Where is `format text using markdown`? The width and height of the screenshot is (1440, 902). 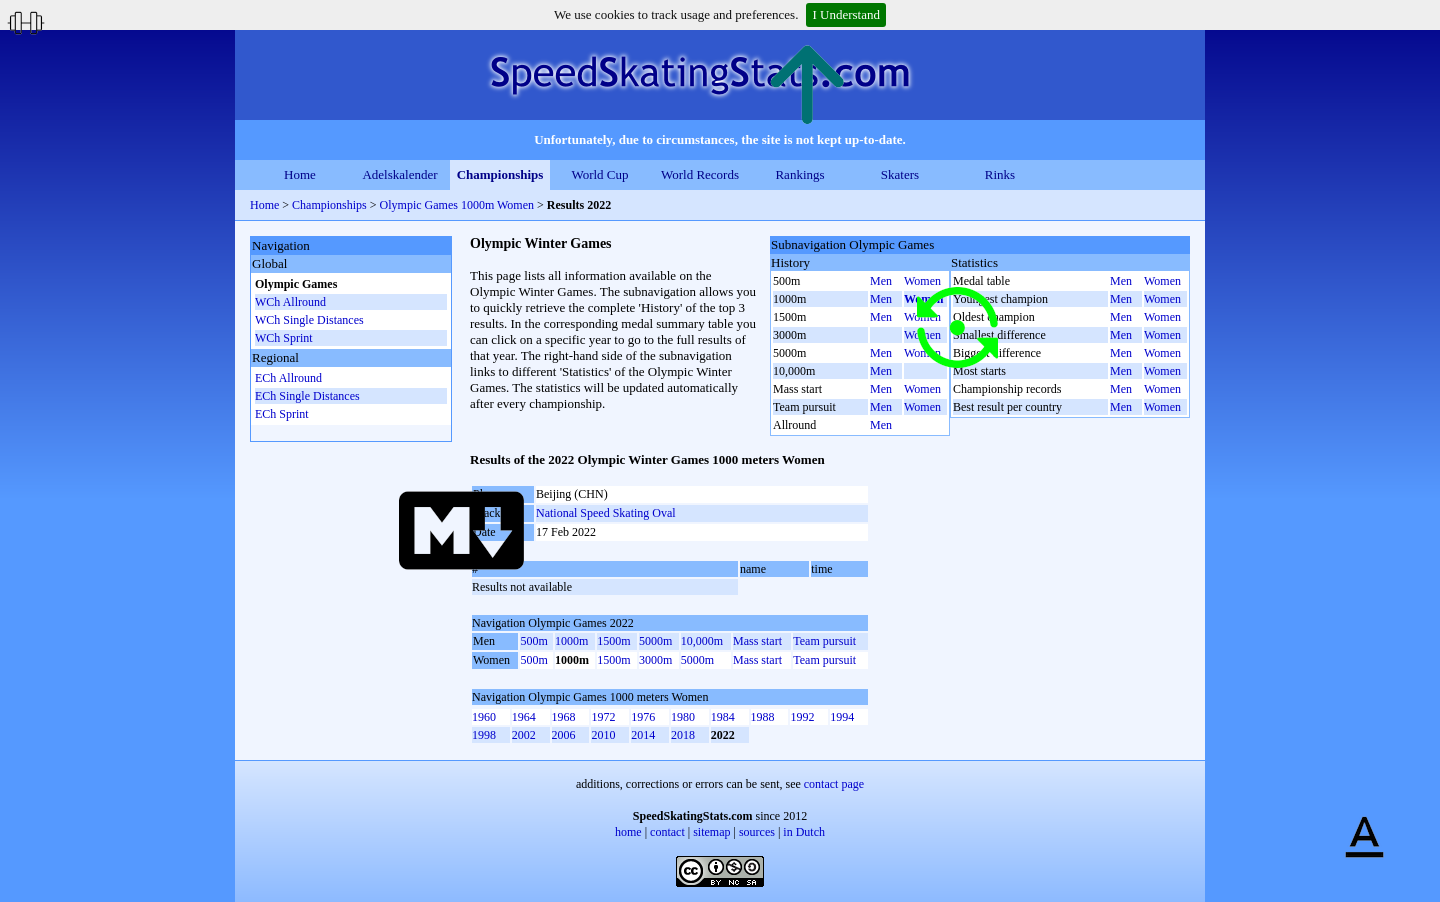
format text using markdown is located at coordinates (461, 530).